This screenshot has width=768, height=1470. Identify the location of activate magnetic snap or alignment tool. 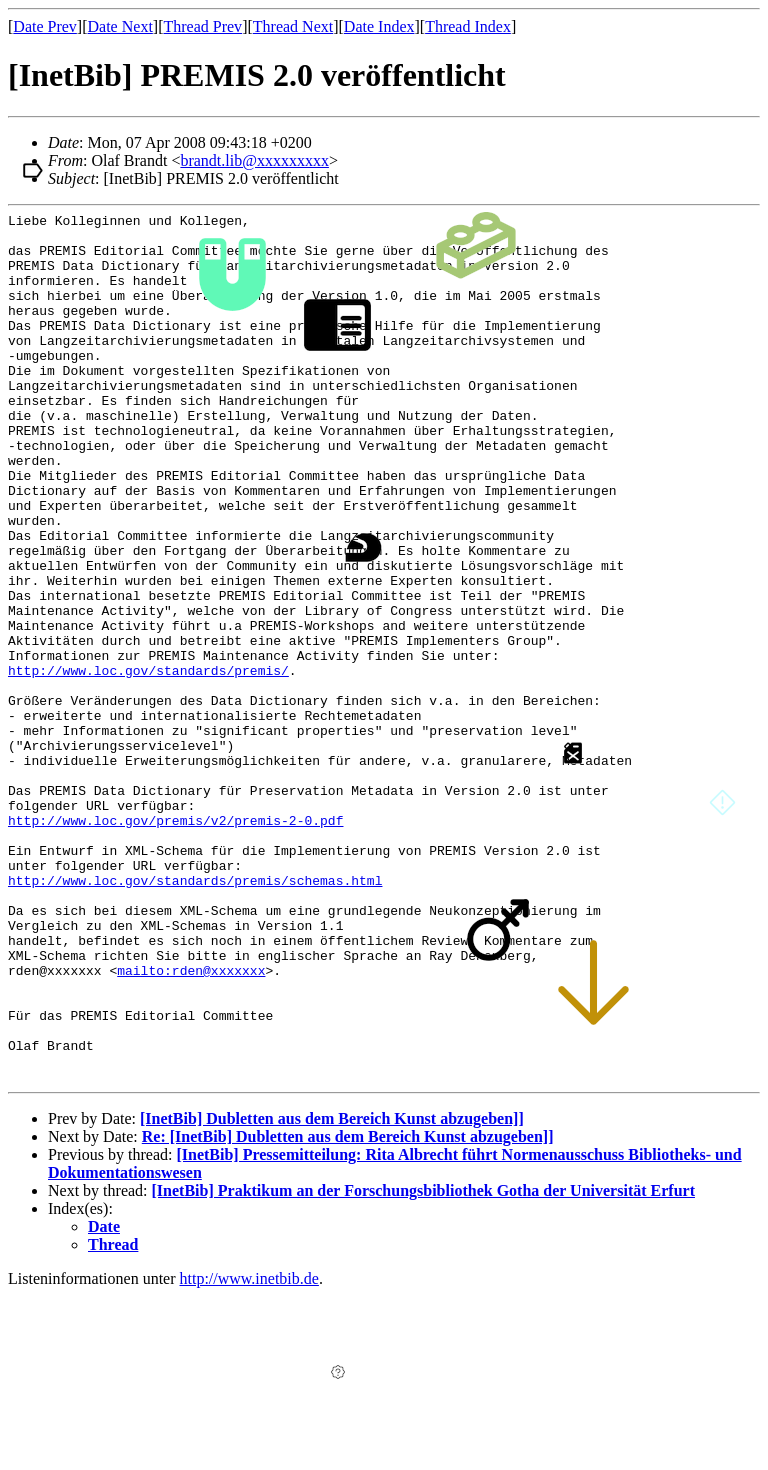
(232, 271).